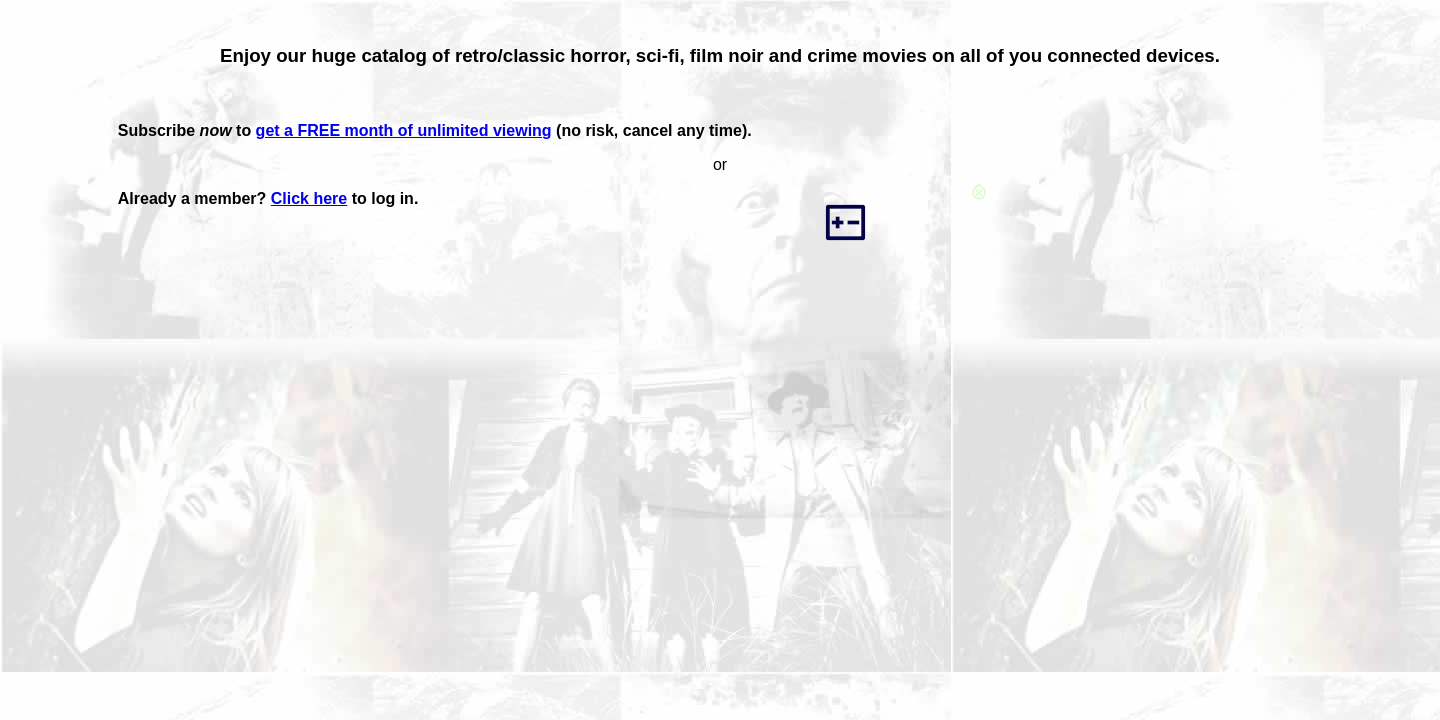 The image size is (1440, 720). I want to click on adjust quantity or value up or down, so click(845, 222).